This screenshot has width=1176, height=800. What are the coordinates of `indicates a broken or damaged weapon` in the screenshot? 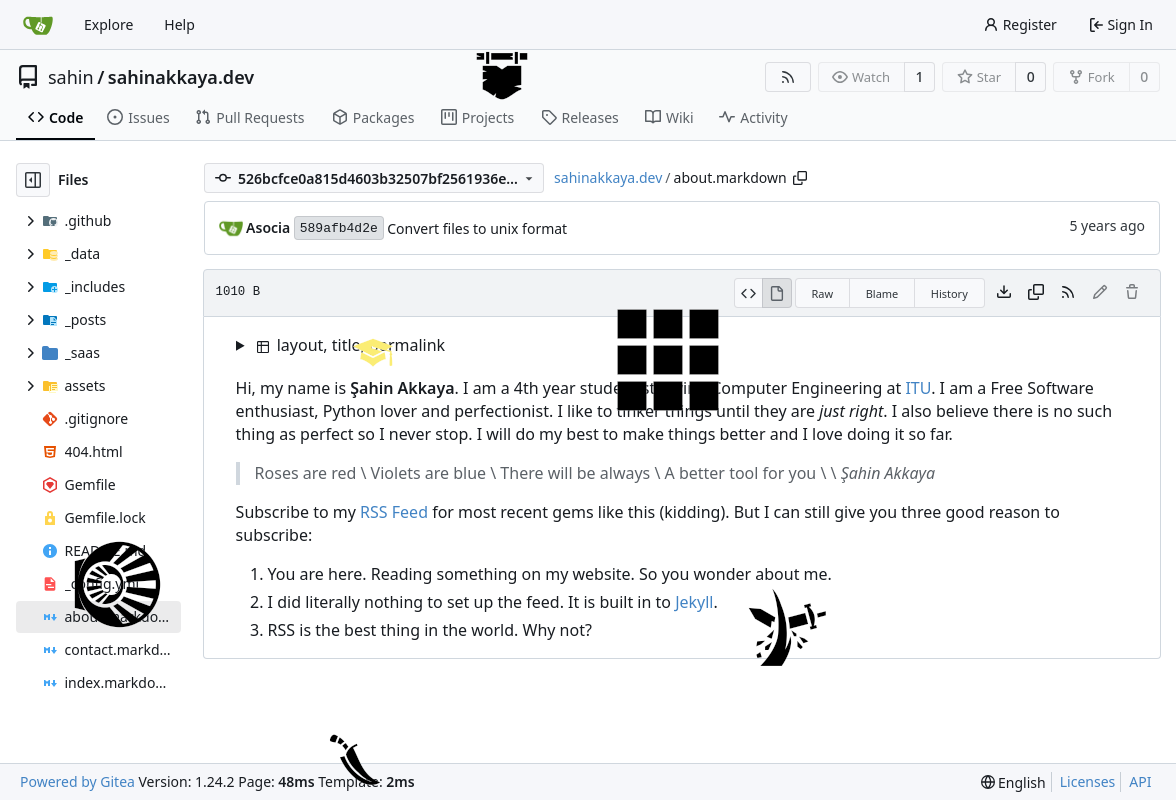 It's located at (787, 627).